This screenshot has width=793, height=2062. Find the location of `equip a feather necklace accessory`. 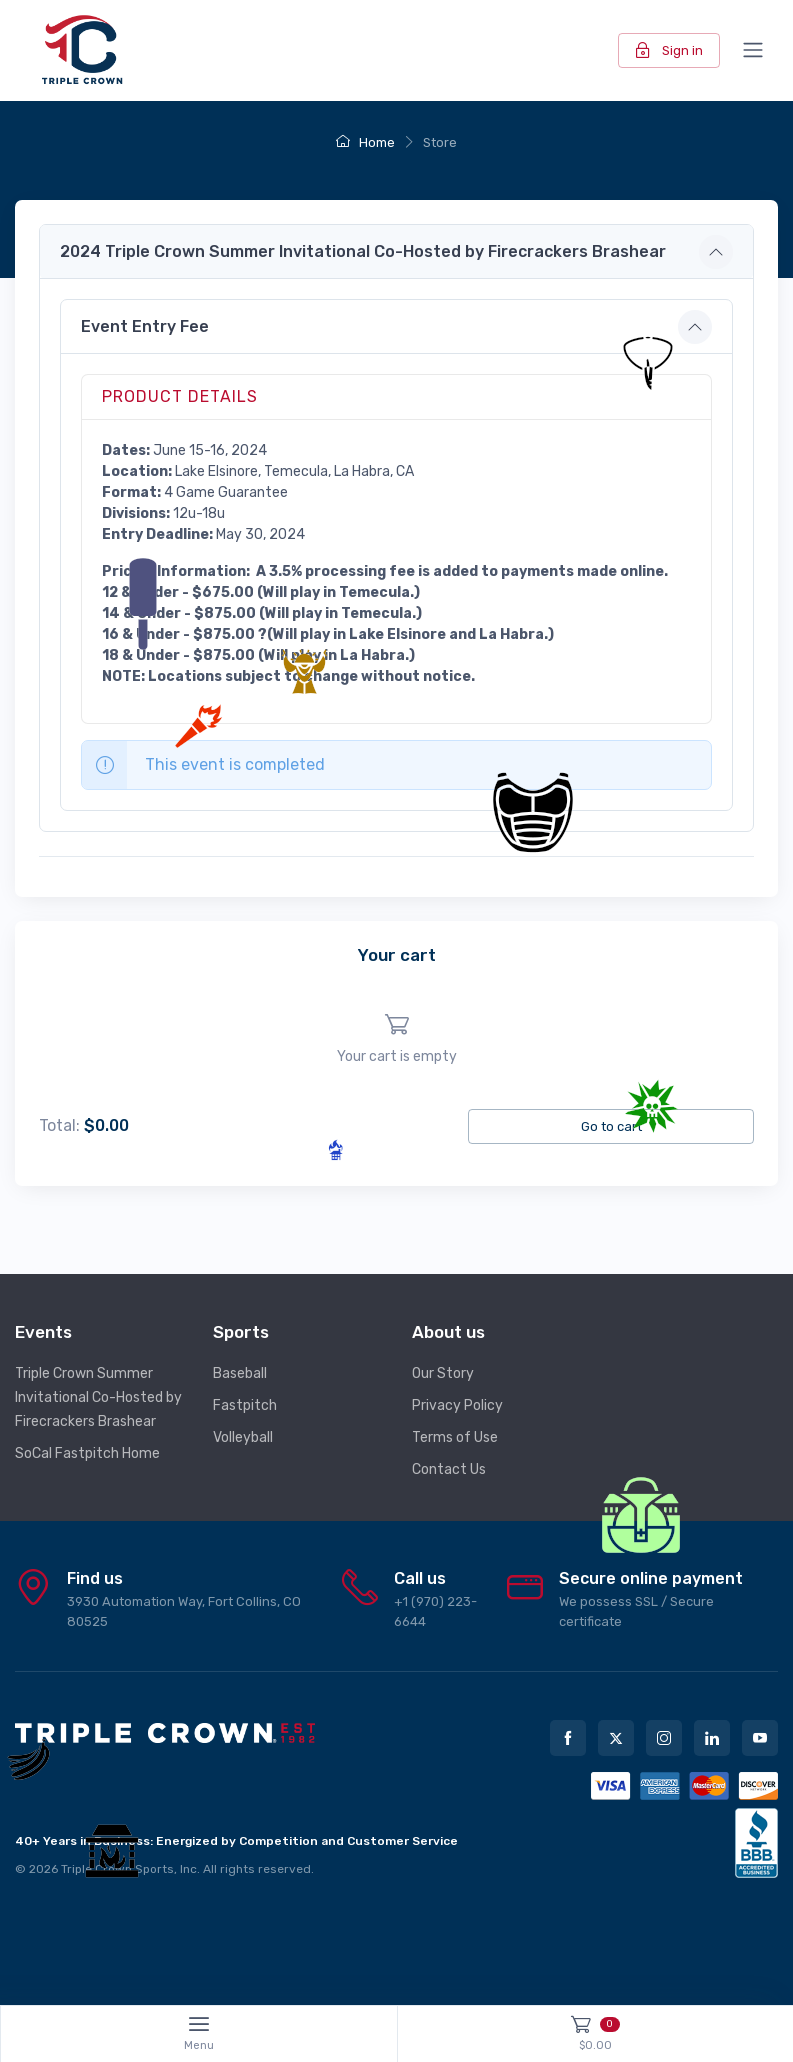

equip a feather necklace accessory is located at coordinates (648, 363).